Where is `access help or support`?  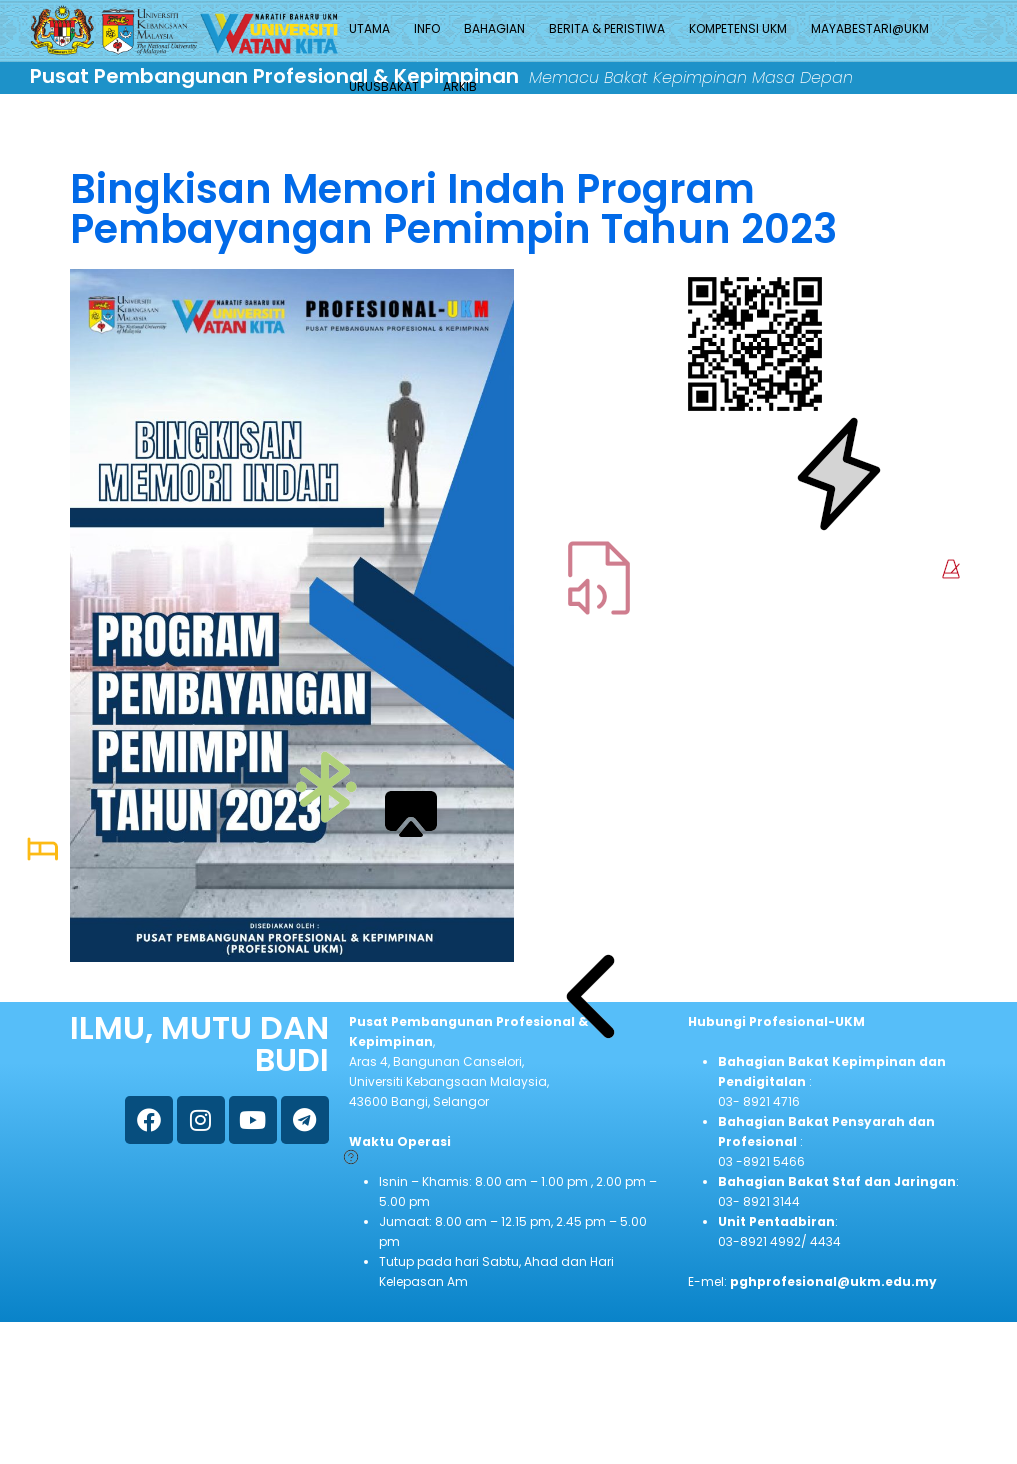
access help or support is located at coordinates (351, 1157).